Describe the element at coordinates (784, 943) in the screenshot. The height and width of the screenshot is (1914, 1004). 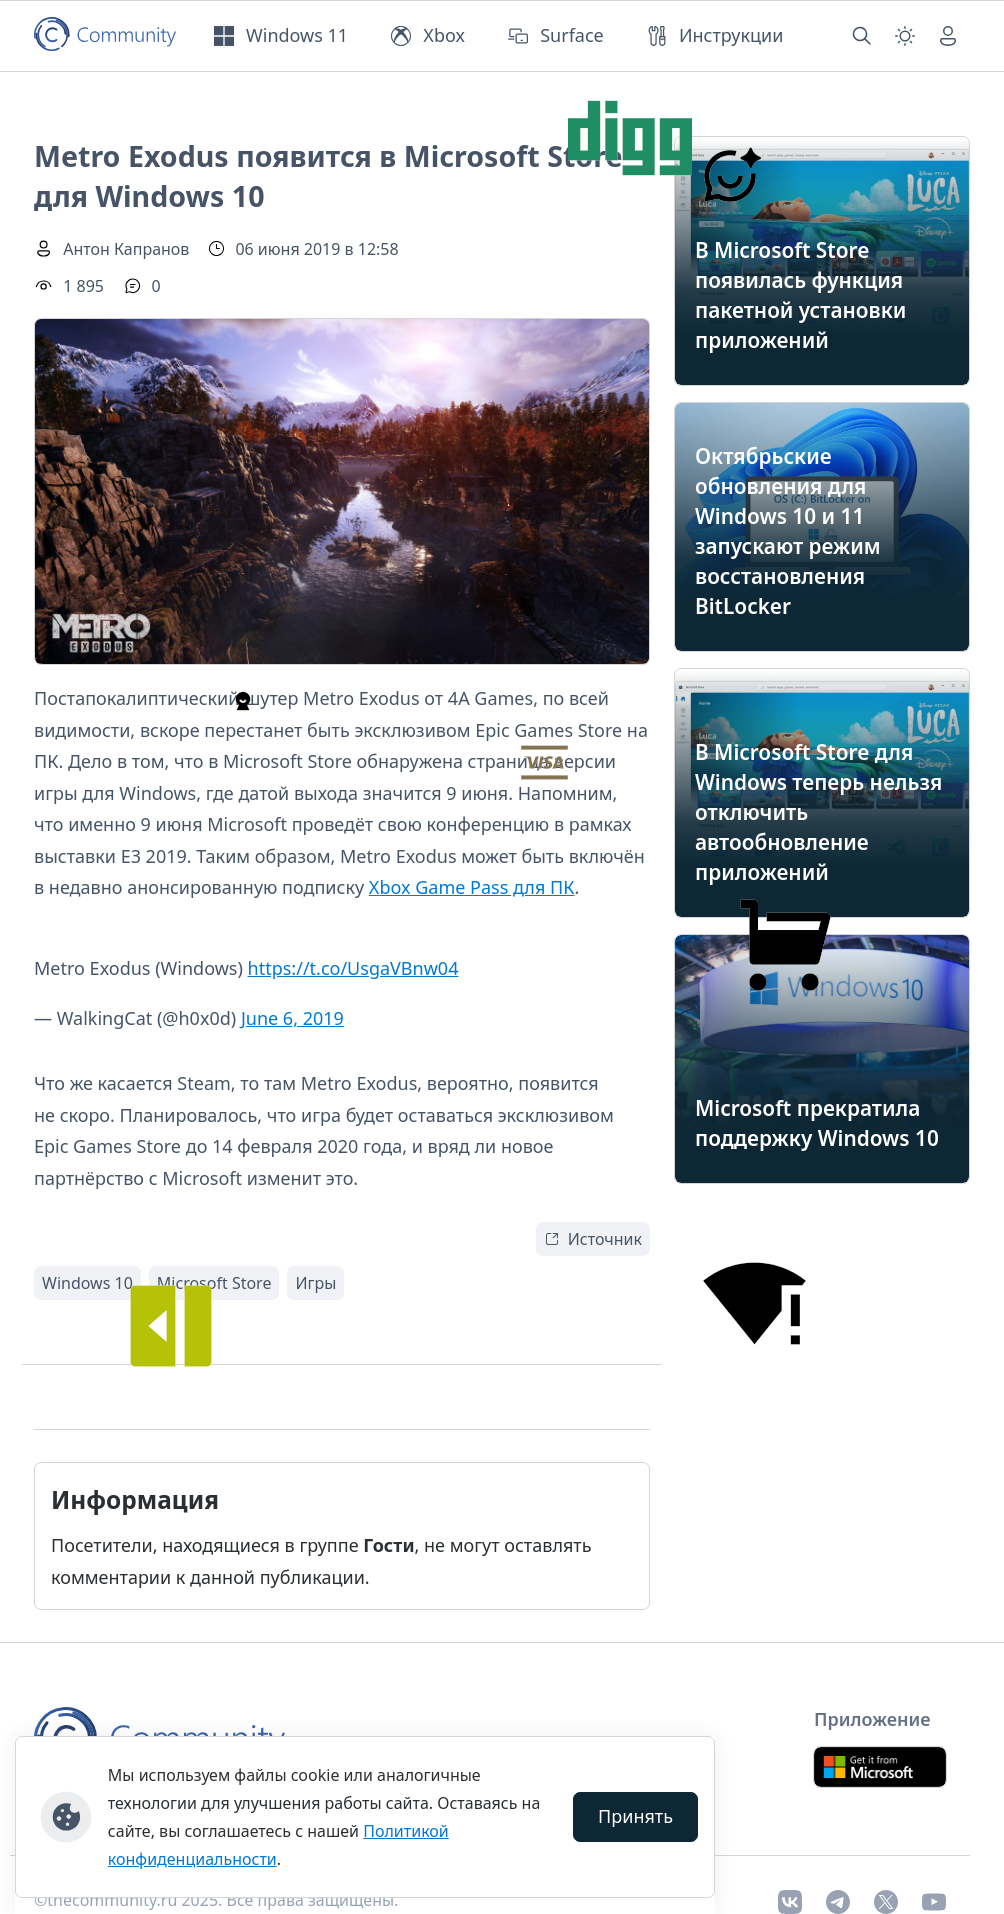
I see `view your shopping cart` at that location.